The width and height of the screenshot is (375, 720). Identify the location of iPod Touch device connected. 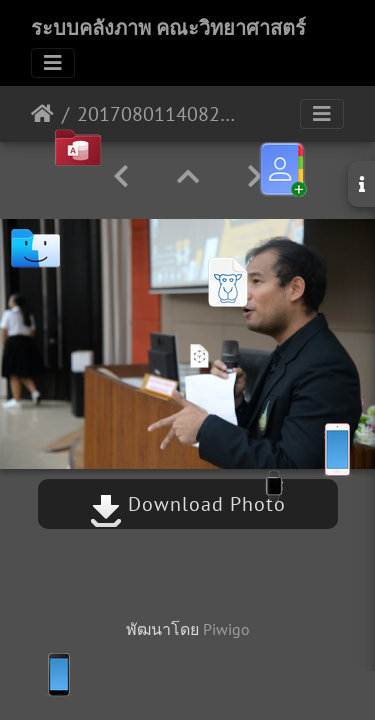
(337, 450).